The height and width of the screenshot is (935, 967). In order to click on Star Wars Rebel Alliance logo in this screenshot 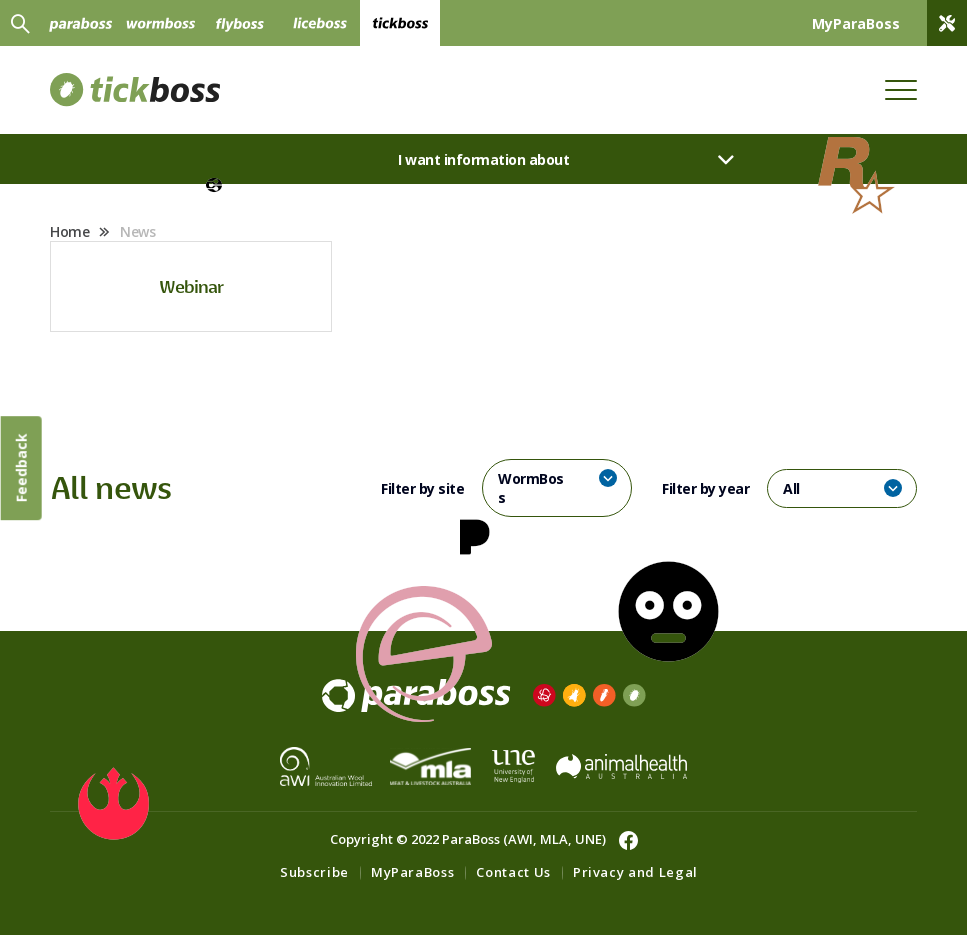, I will do `click(113, 803)`.